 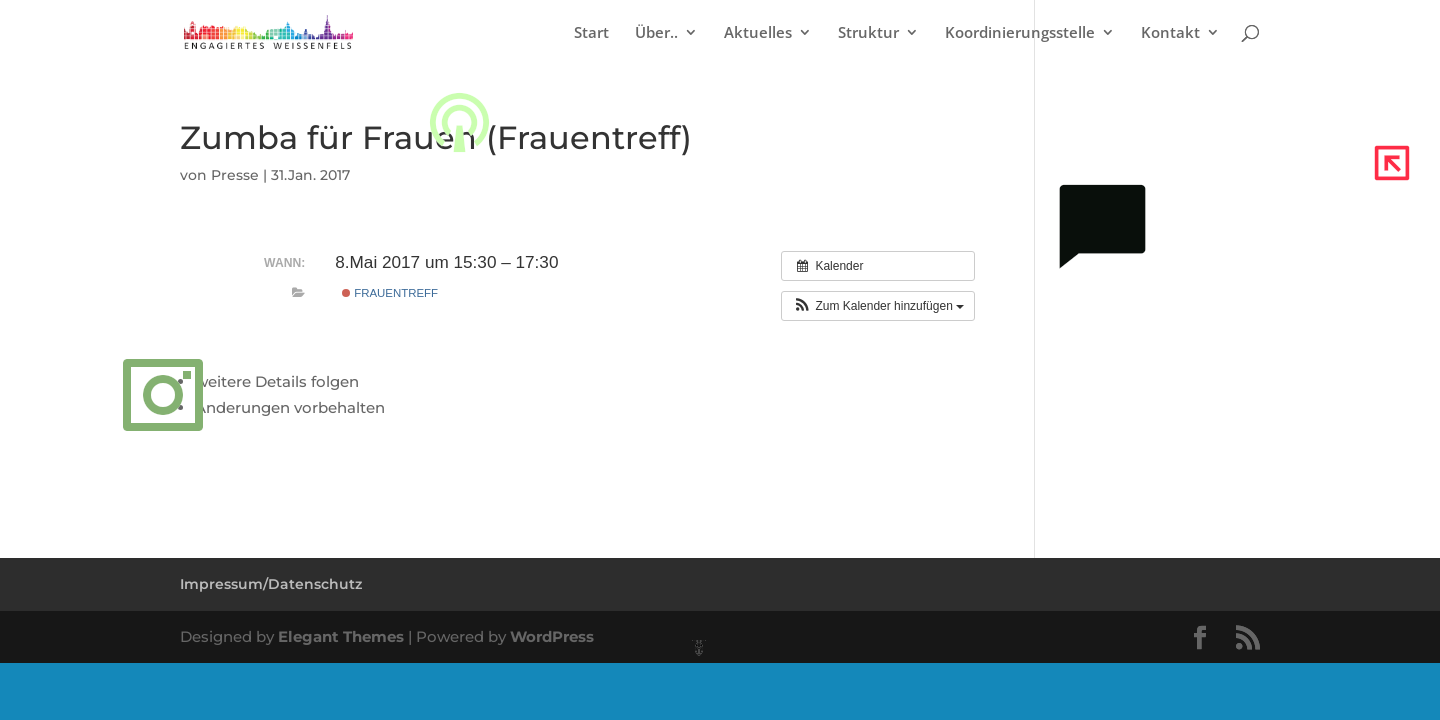 I want to click on indicates network or signal strength, so click(x=459, y=122).